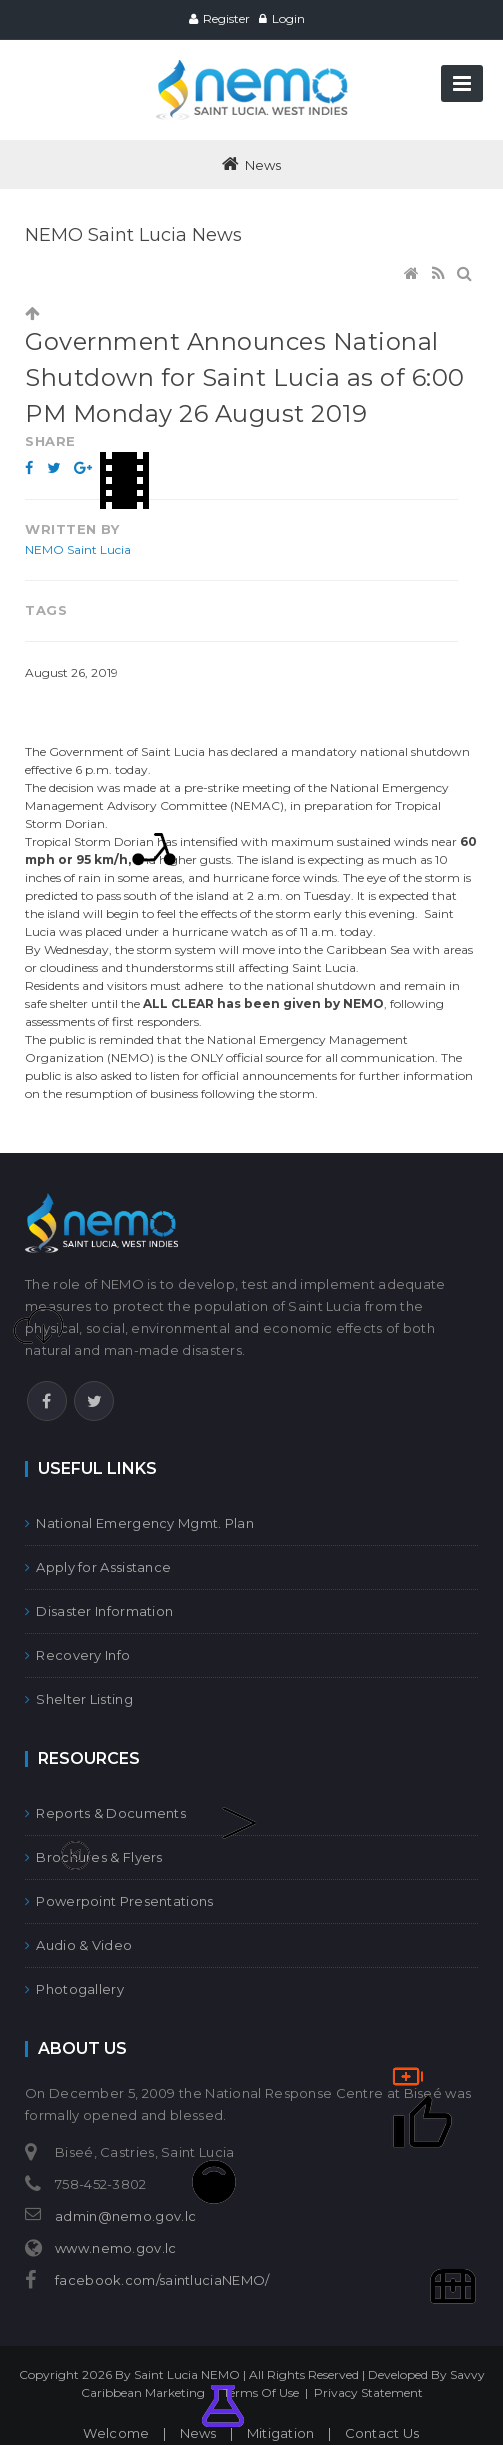  I want to click on access stored rewards or collectibles, so click(453, 2287).